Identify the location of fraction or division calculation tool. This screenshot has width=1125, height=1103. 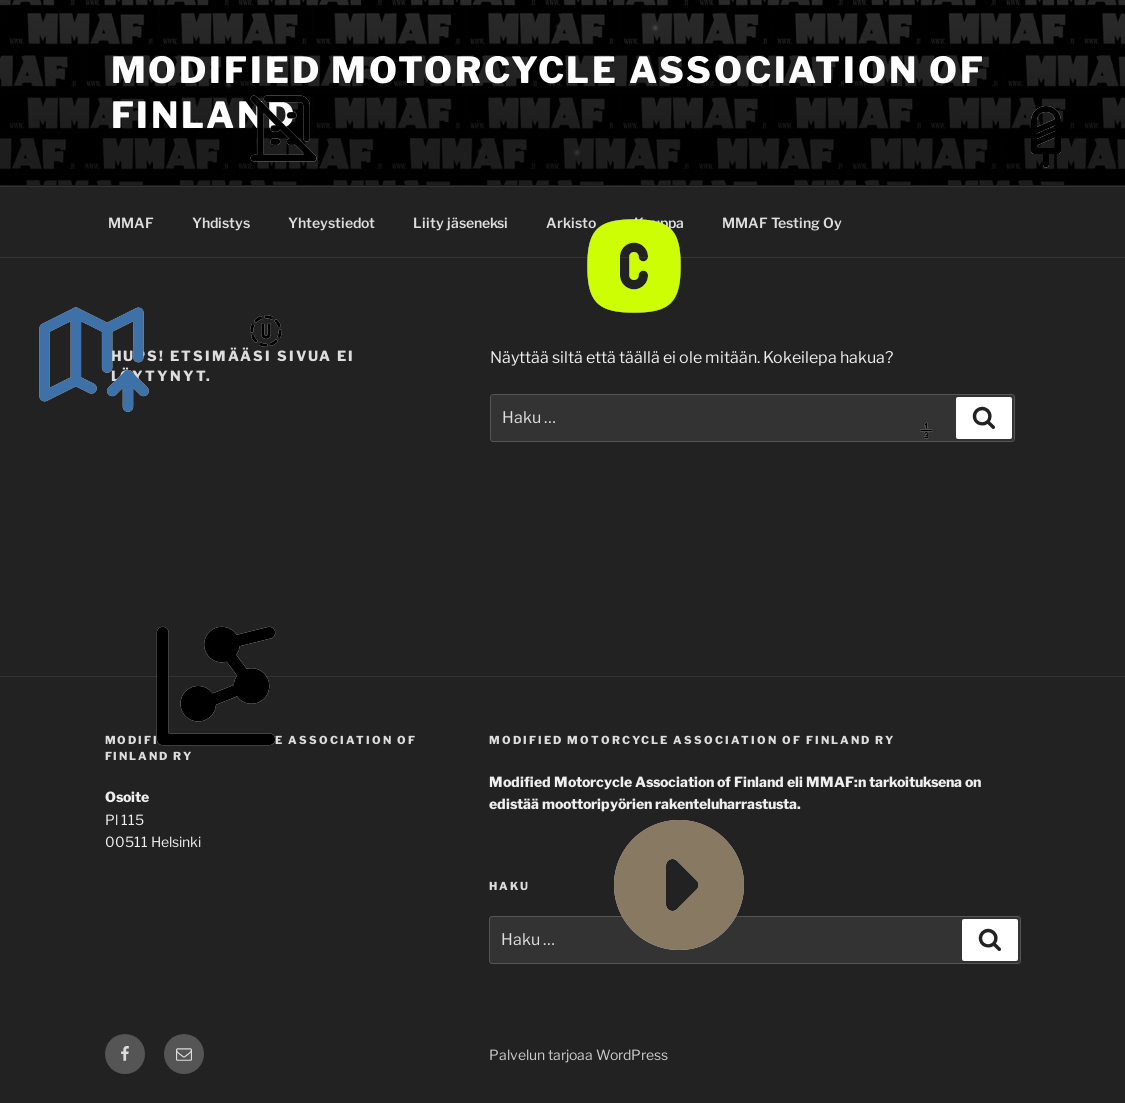
(926, 430).